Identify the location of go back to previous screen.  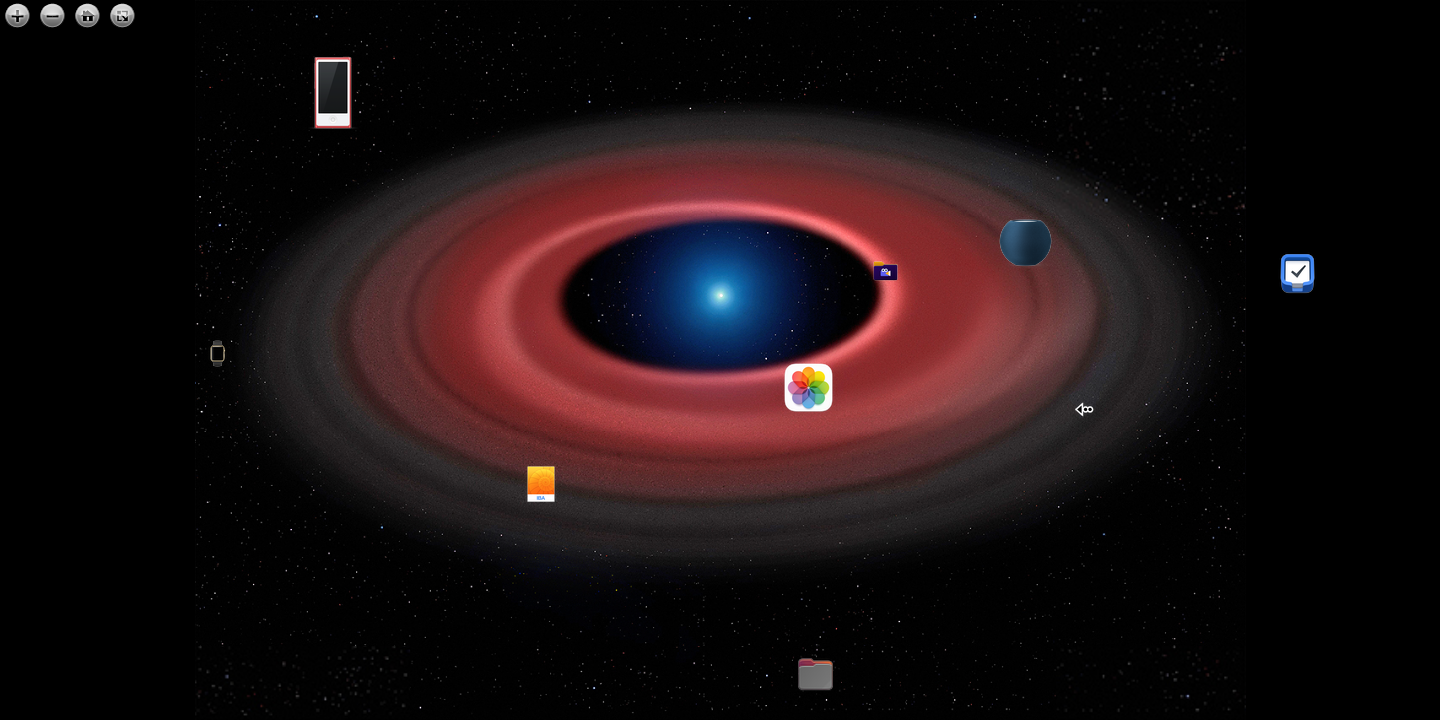
(1085, 410).